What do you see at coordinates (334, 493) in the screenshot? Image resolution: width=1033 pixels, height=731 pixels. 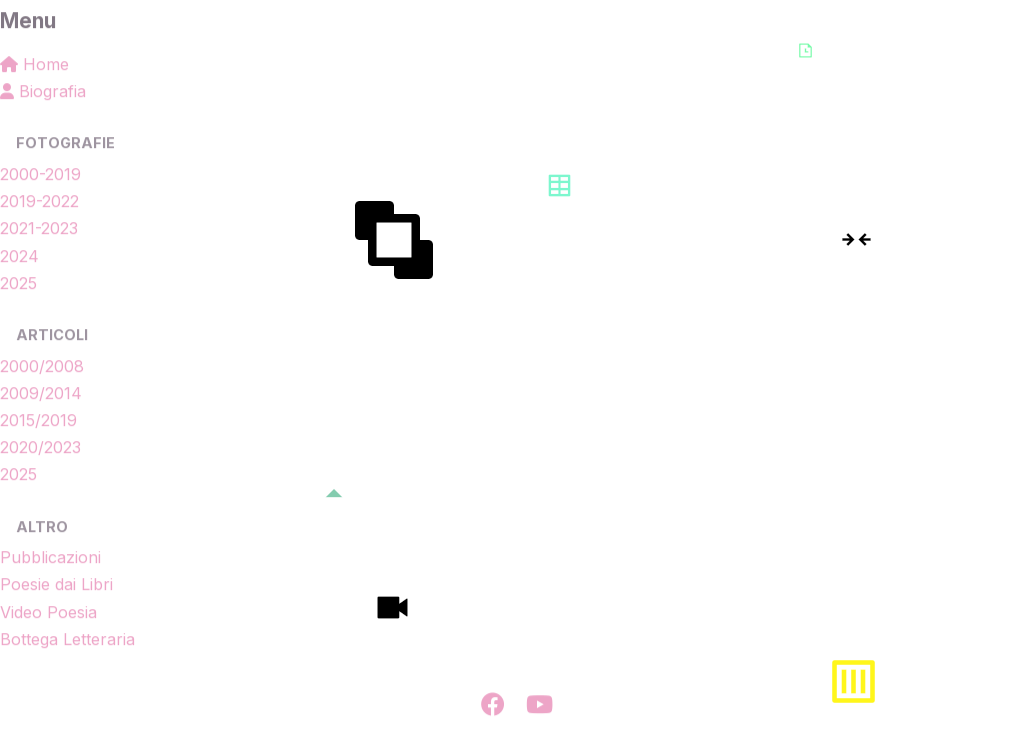 I see `expand or show more content above` at bounding box center [334, 493].